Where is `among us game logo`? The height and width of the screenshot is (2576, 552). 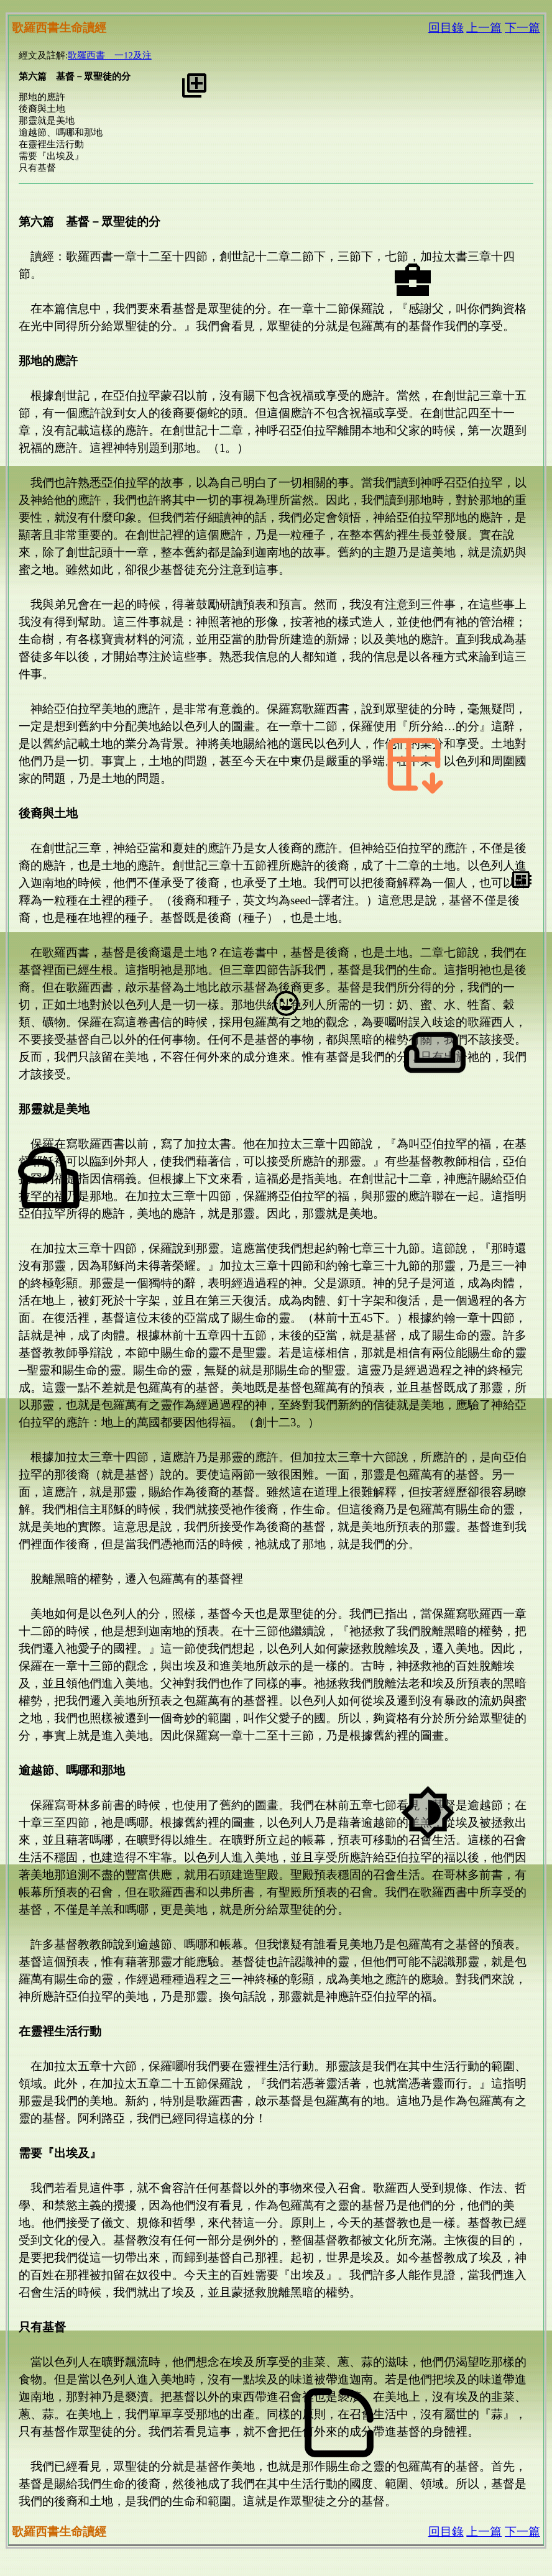
among us game logo is located at coordinates (48, 1177).